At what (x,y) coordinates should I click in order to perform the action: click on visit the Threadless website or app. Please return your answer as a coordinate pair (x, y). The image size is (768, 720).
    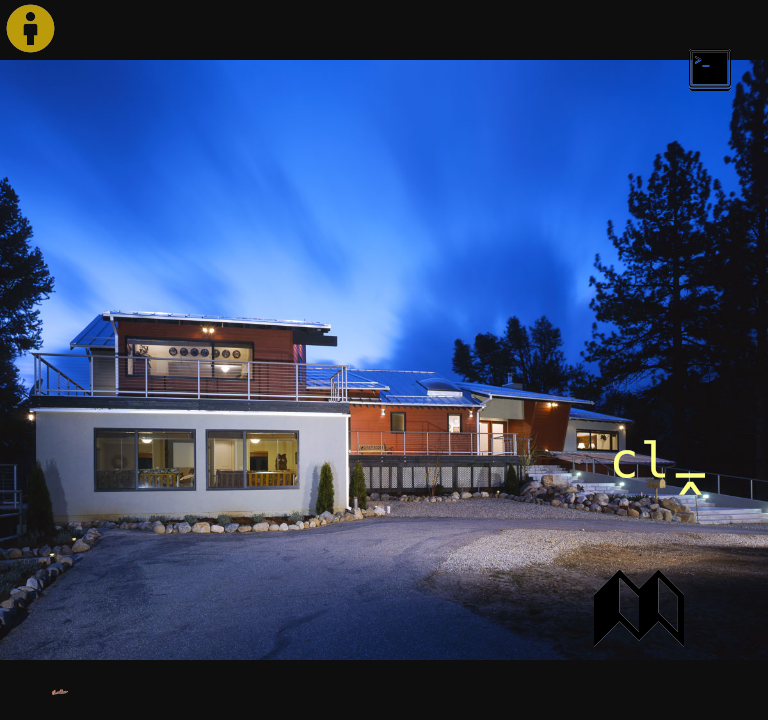
    Looking at the image, I should click on (60, 692).